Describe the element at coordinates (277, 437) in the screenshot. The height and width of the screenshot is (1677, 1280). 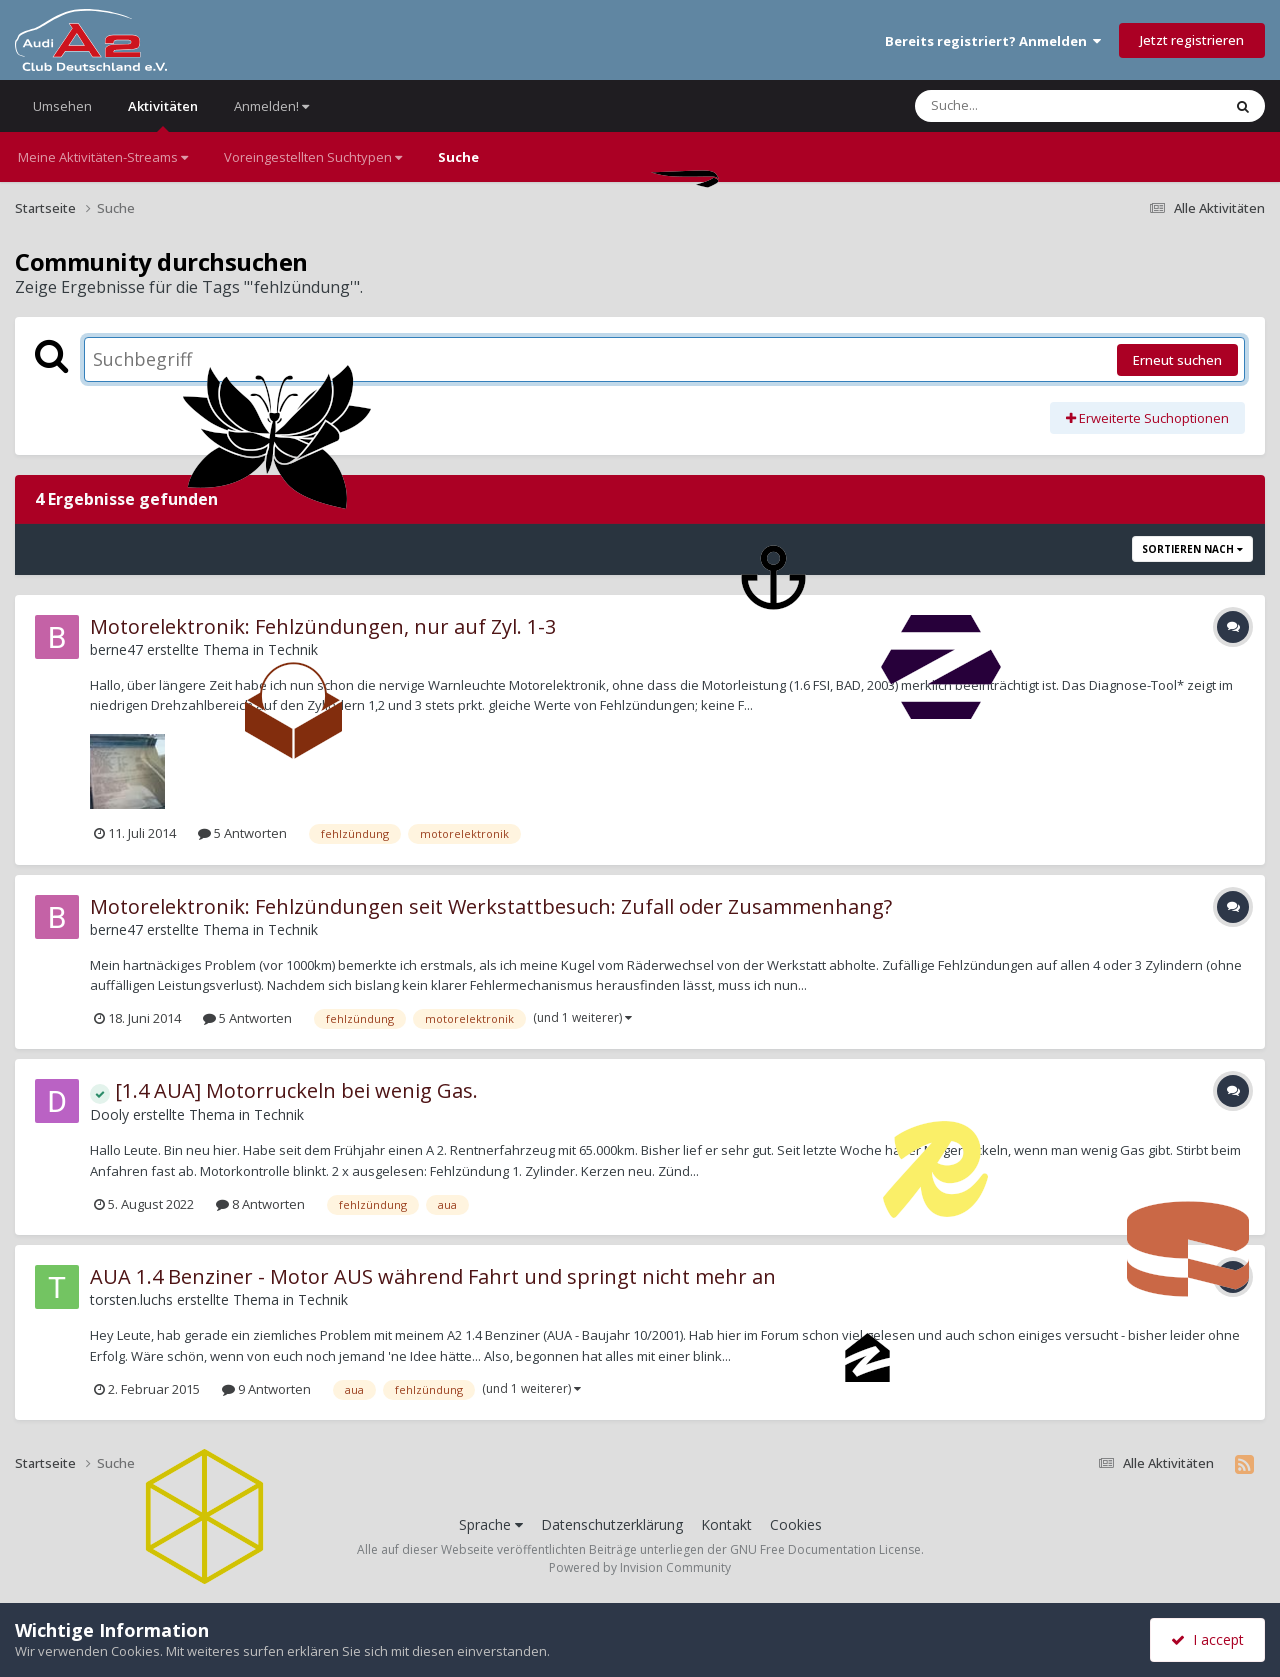
I see `wiki.js documentation or knowledge base` at that location.